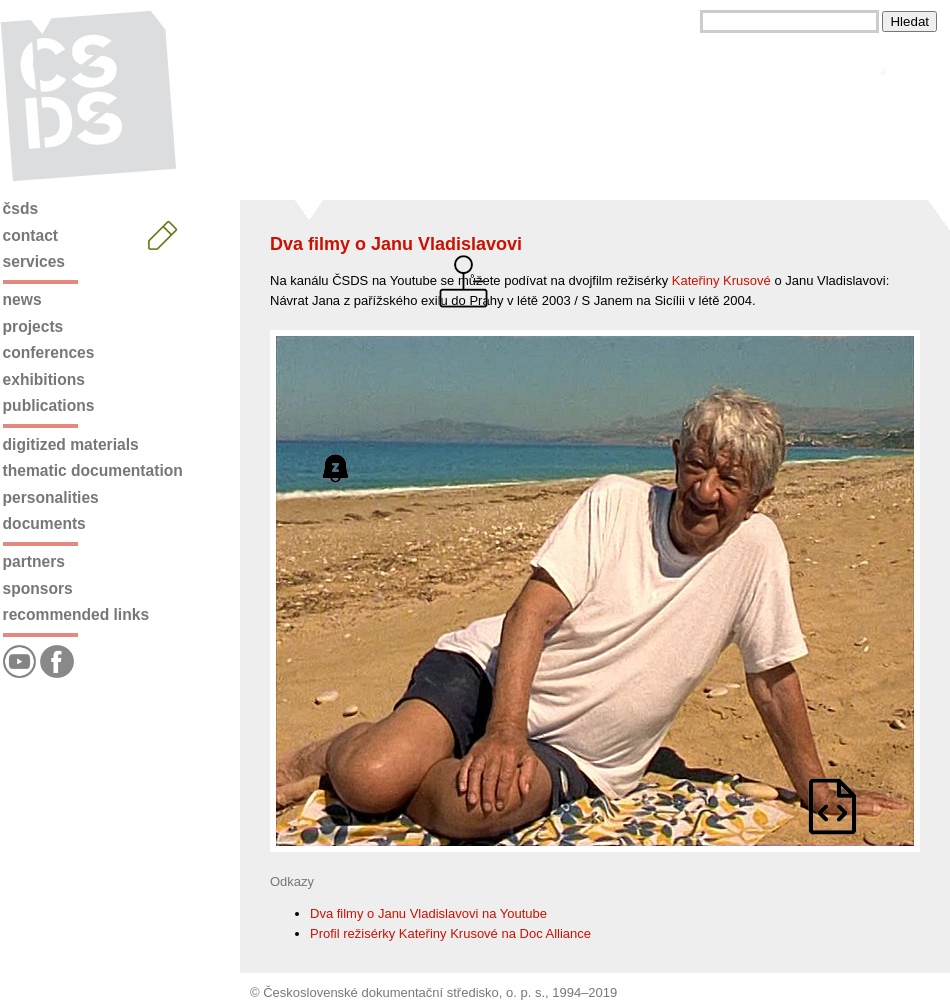 This screenshot has height=1003, width=950. I want to click on mute notifications or enable do not disturb mode, so click(335, 468).